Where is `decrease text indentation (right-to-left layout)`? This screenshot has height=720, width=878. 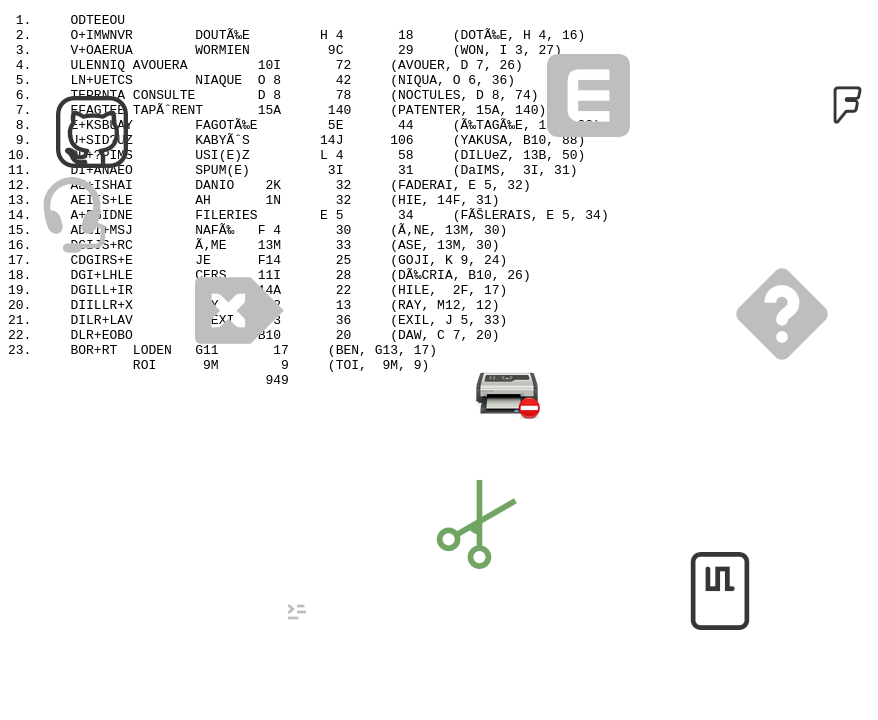
decrease text indentation (right-to-left layout) is located at coordinates (297, 612).